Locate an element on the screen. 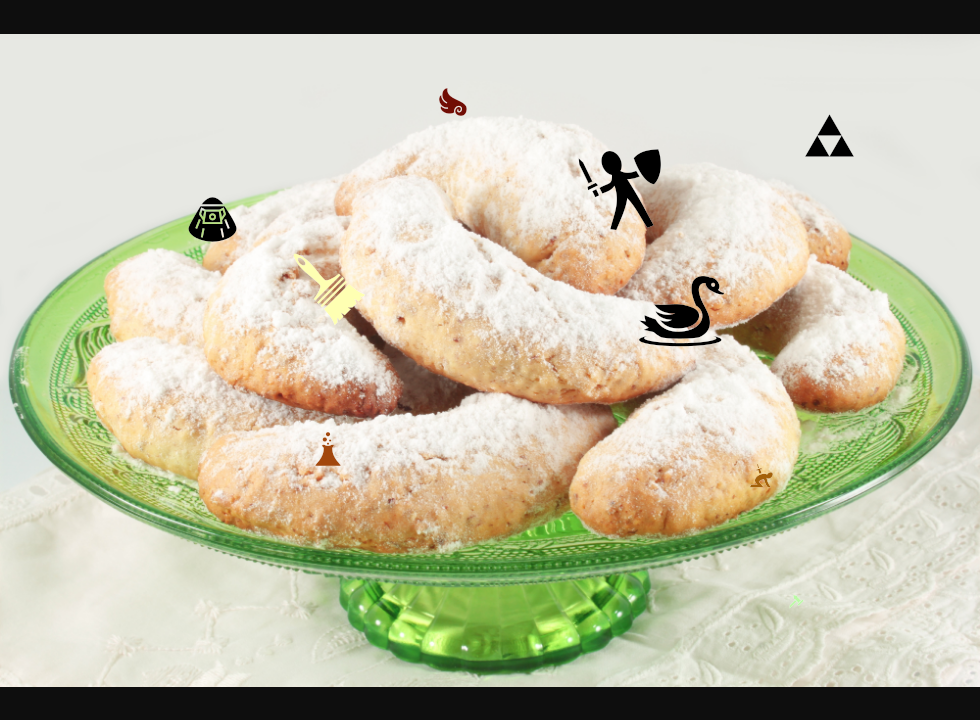  access building or crafting tools is located at coordinates (797, 602).